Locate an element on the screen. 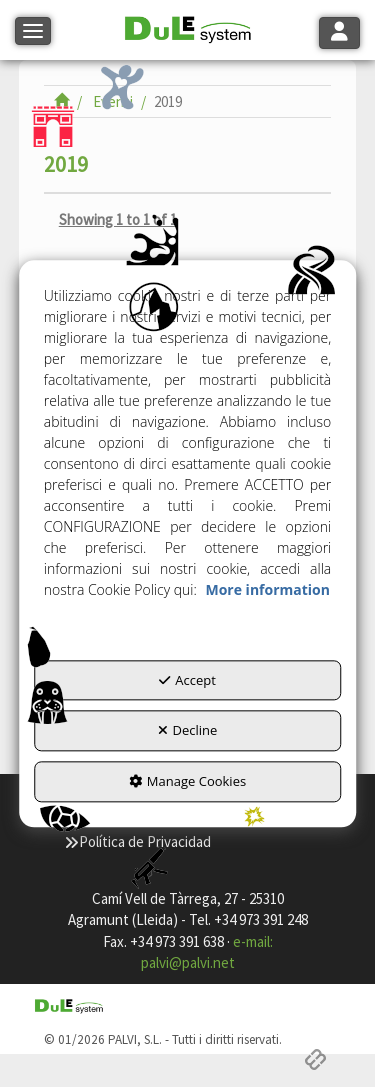  select Sri Lanka as your country or region is located at coordinates (39, 647).